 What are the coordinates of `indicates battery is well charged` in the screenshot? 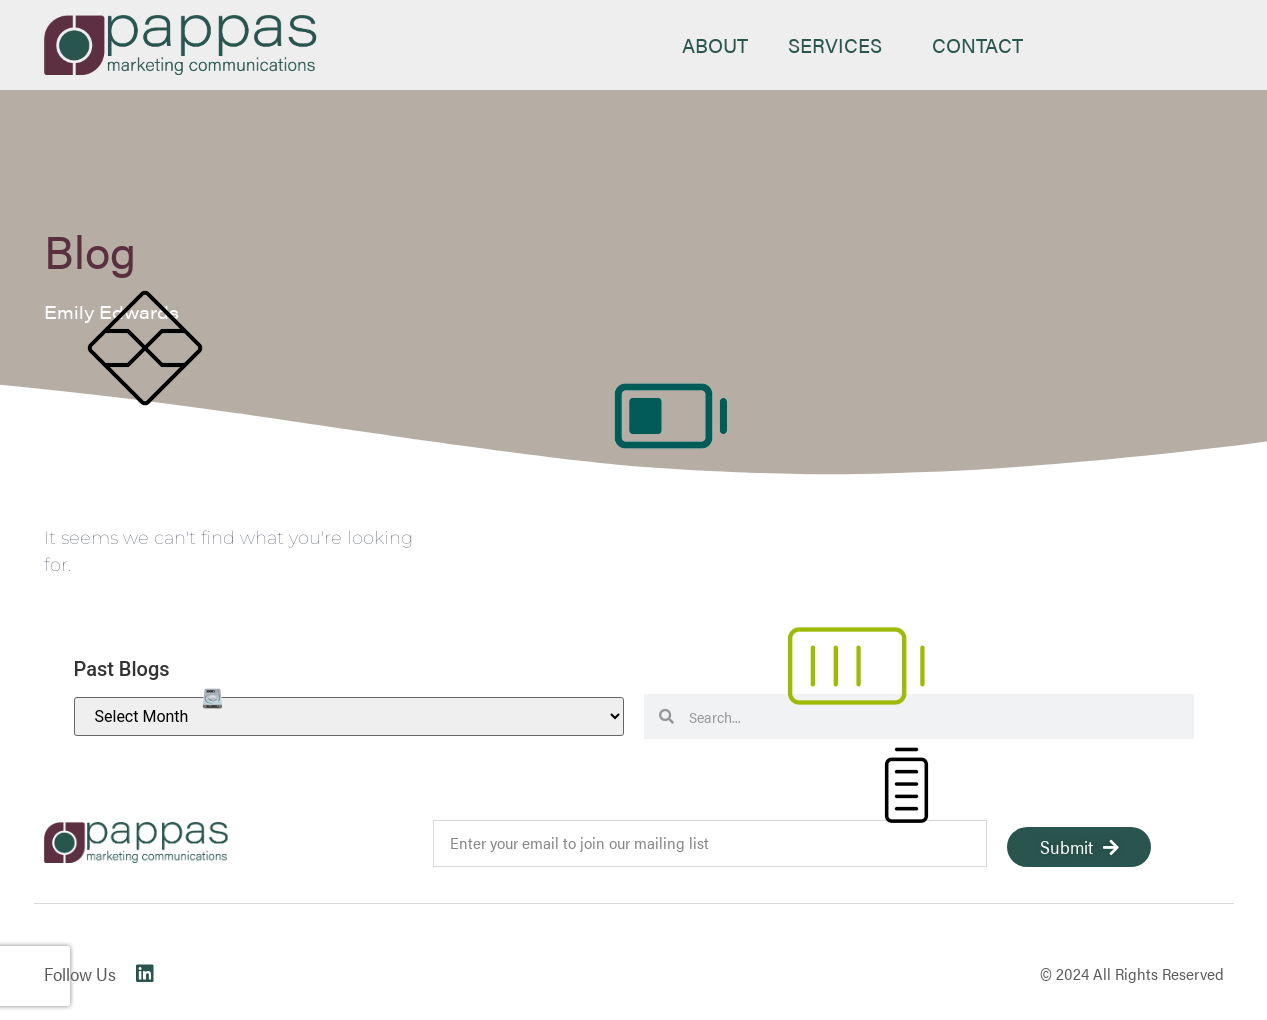 It's located at (854, 666).